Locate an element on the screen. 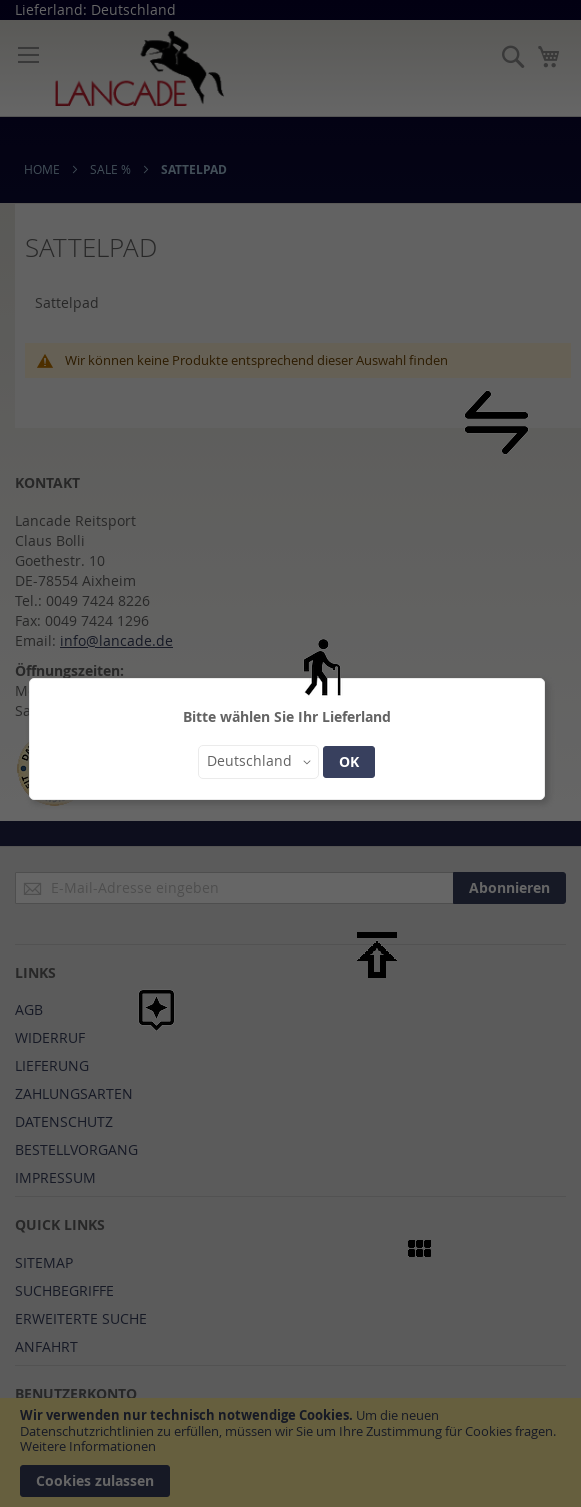  switch to grid view is located at coordinates (419, 1249).